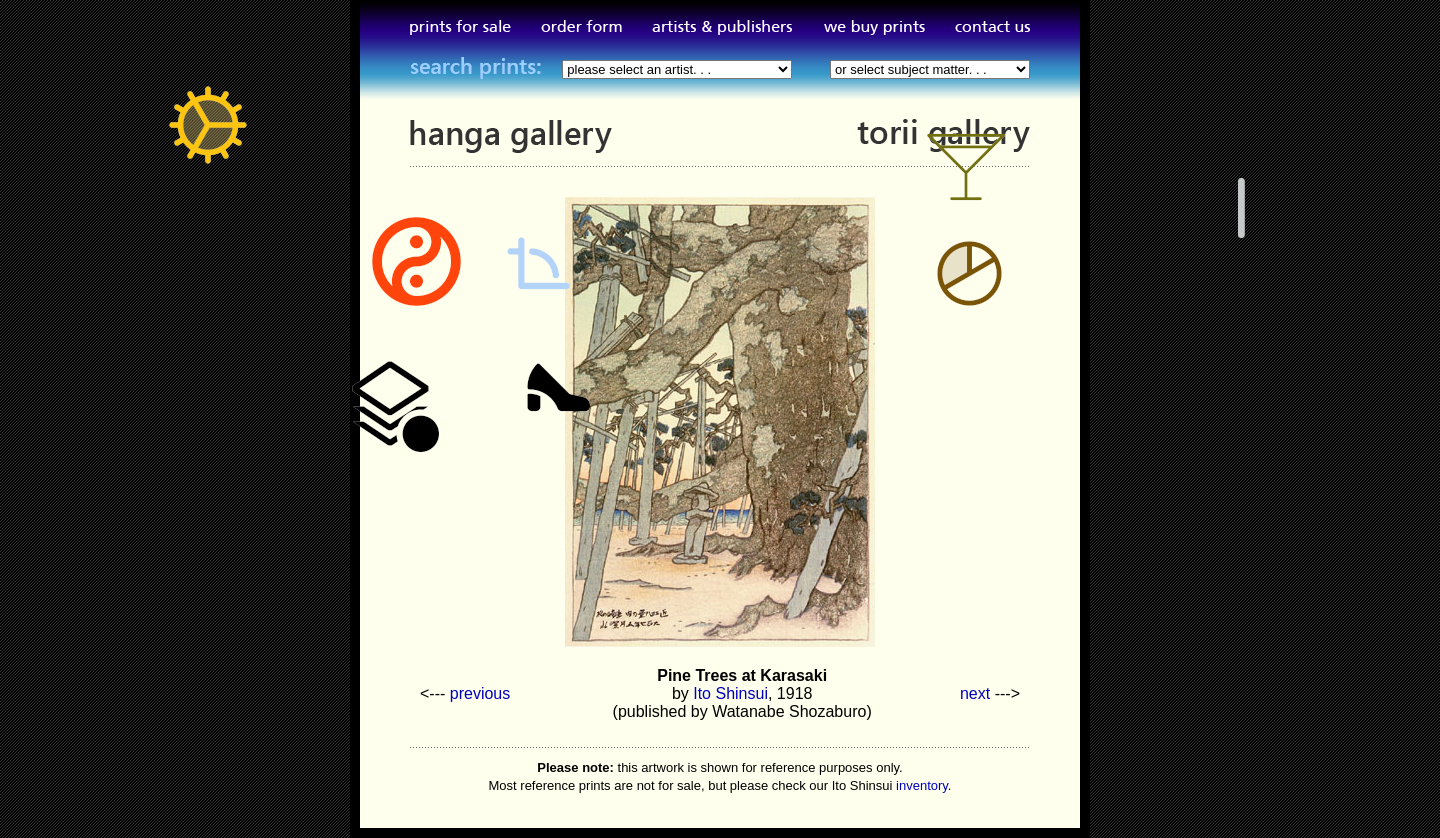 The image size is (1440, 838). What do you see at coordinates (1268, 208) in the screenshot?
I see `indicates a count of one` at bounding box center [1268, 208].